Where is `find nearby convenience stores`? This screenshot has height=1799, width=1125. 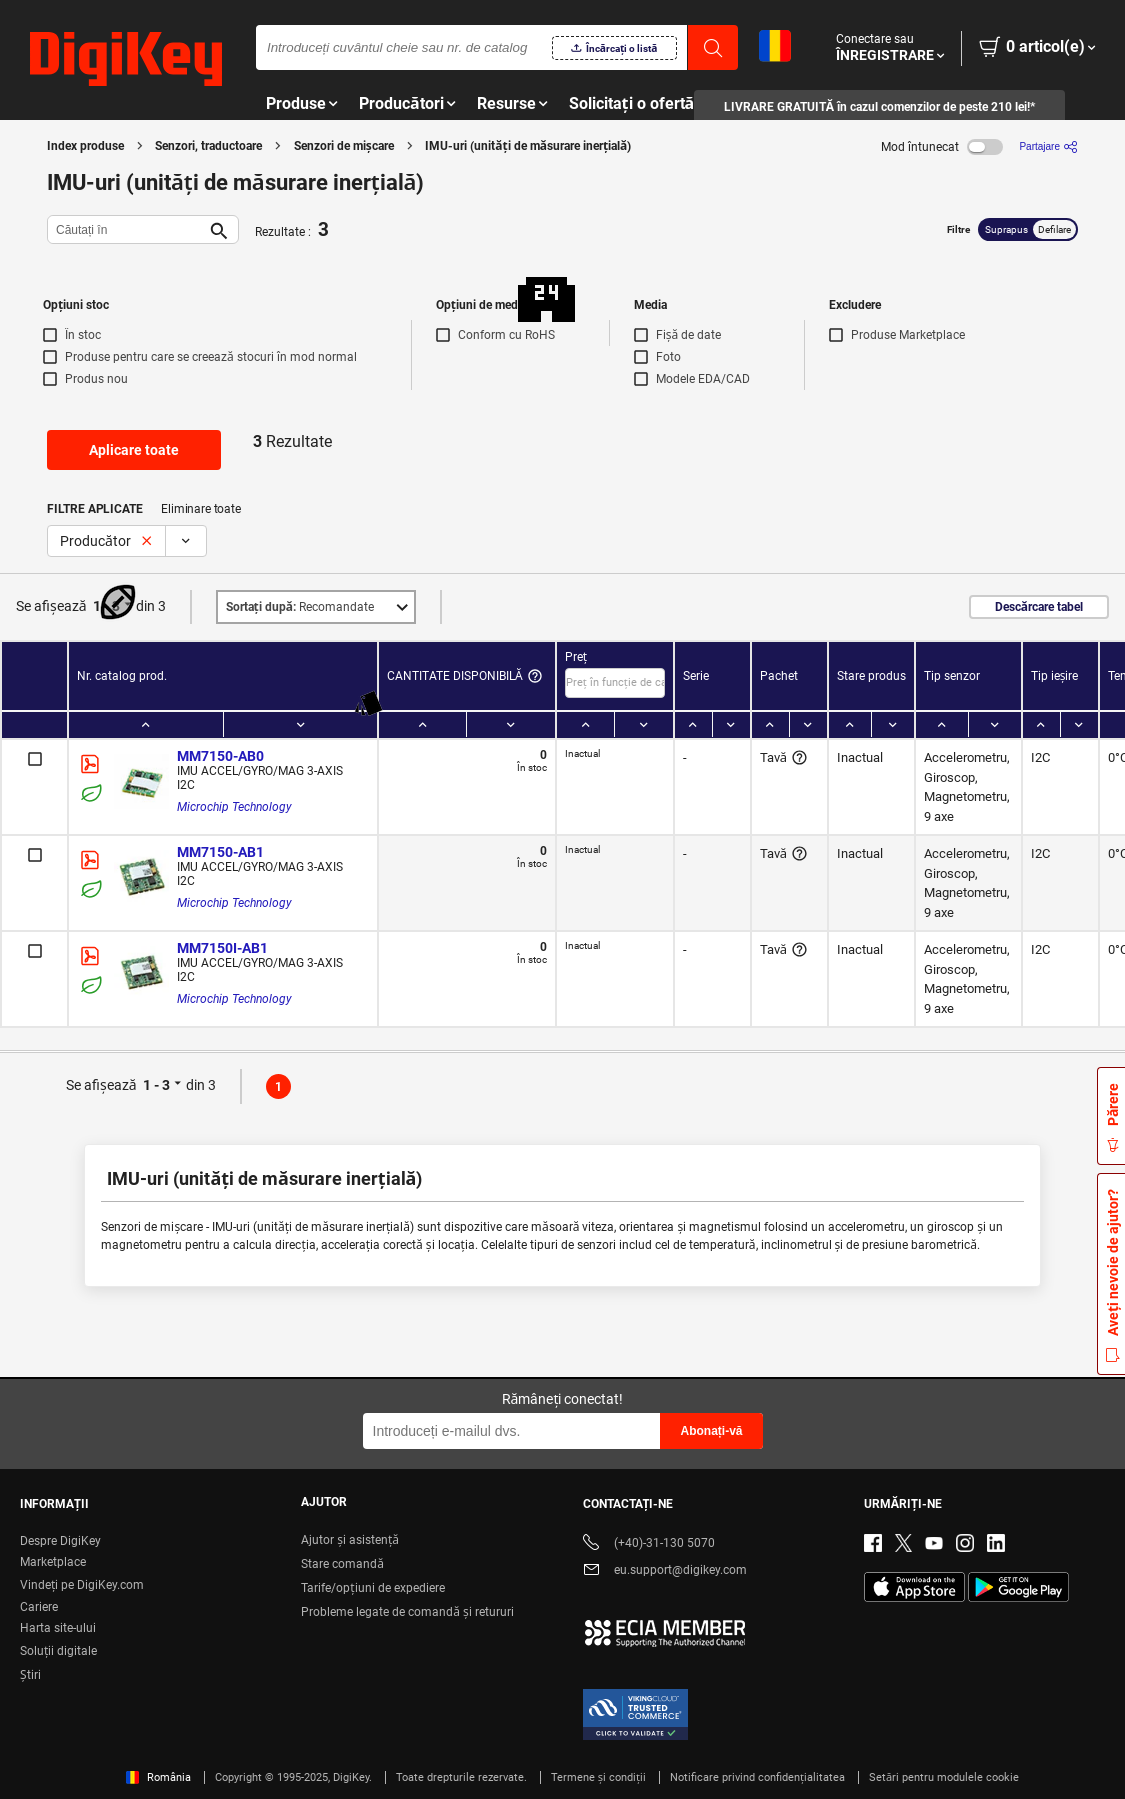
find nearby convenience stores is located at coordinates (546, 299).